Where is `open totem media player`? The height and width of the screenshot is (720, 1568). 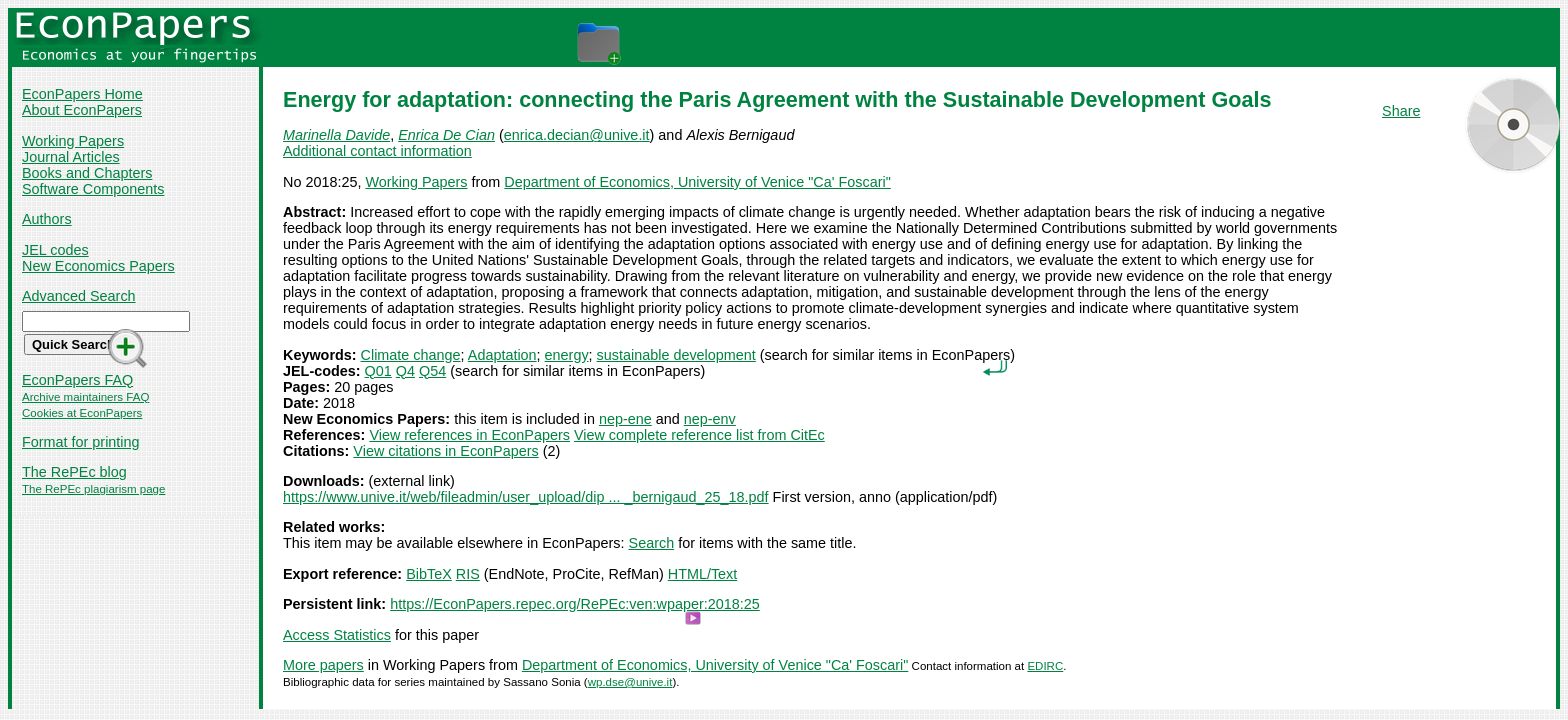 open totem media player is located at coordinates (693, 618).